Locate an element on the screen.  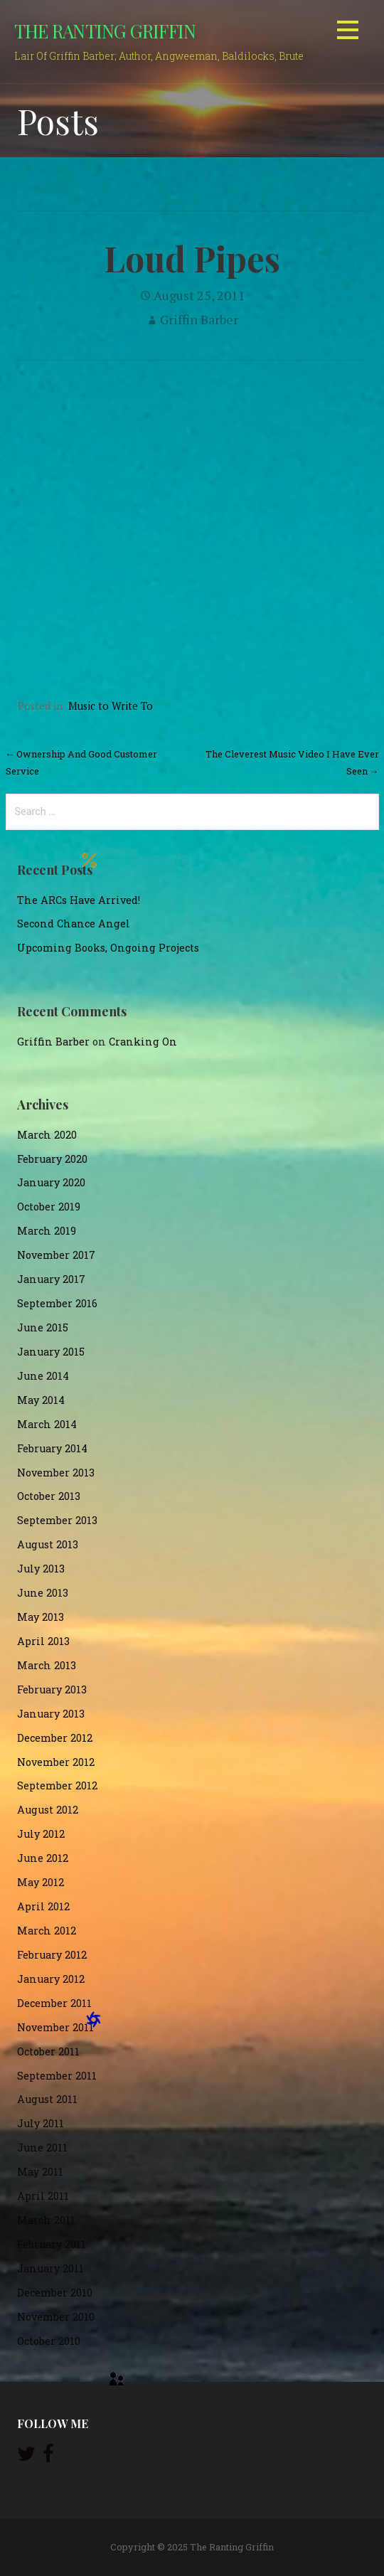
launch octane render application is located at coordinates (93, 2019).